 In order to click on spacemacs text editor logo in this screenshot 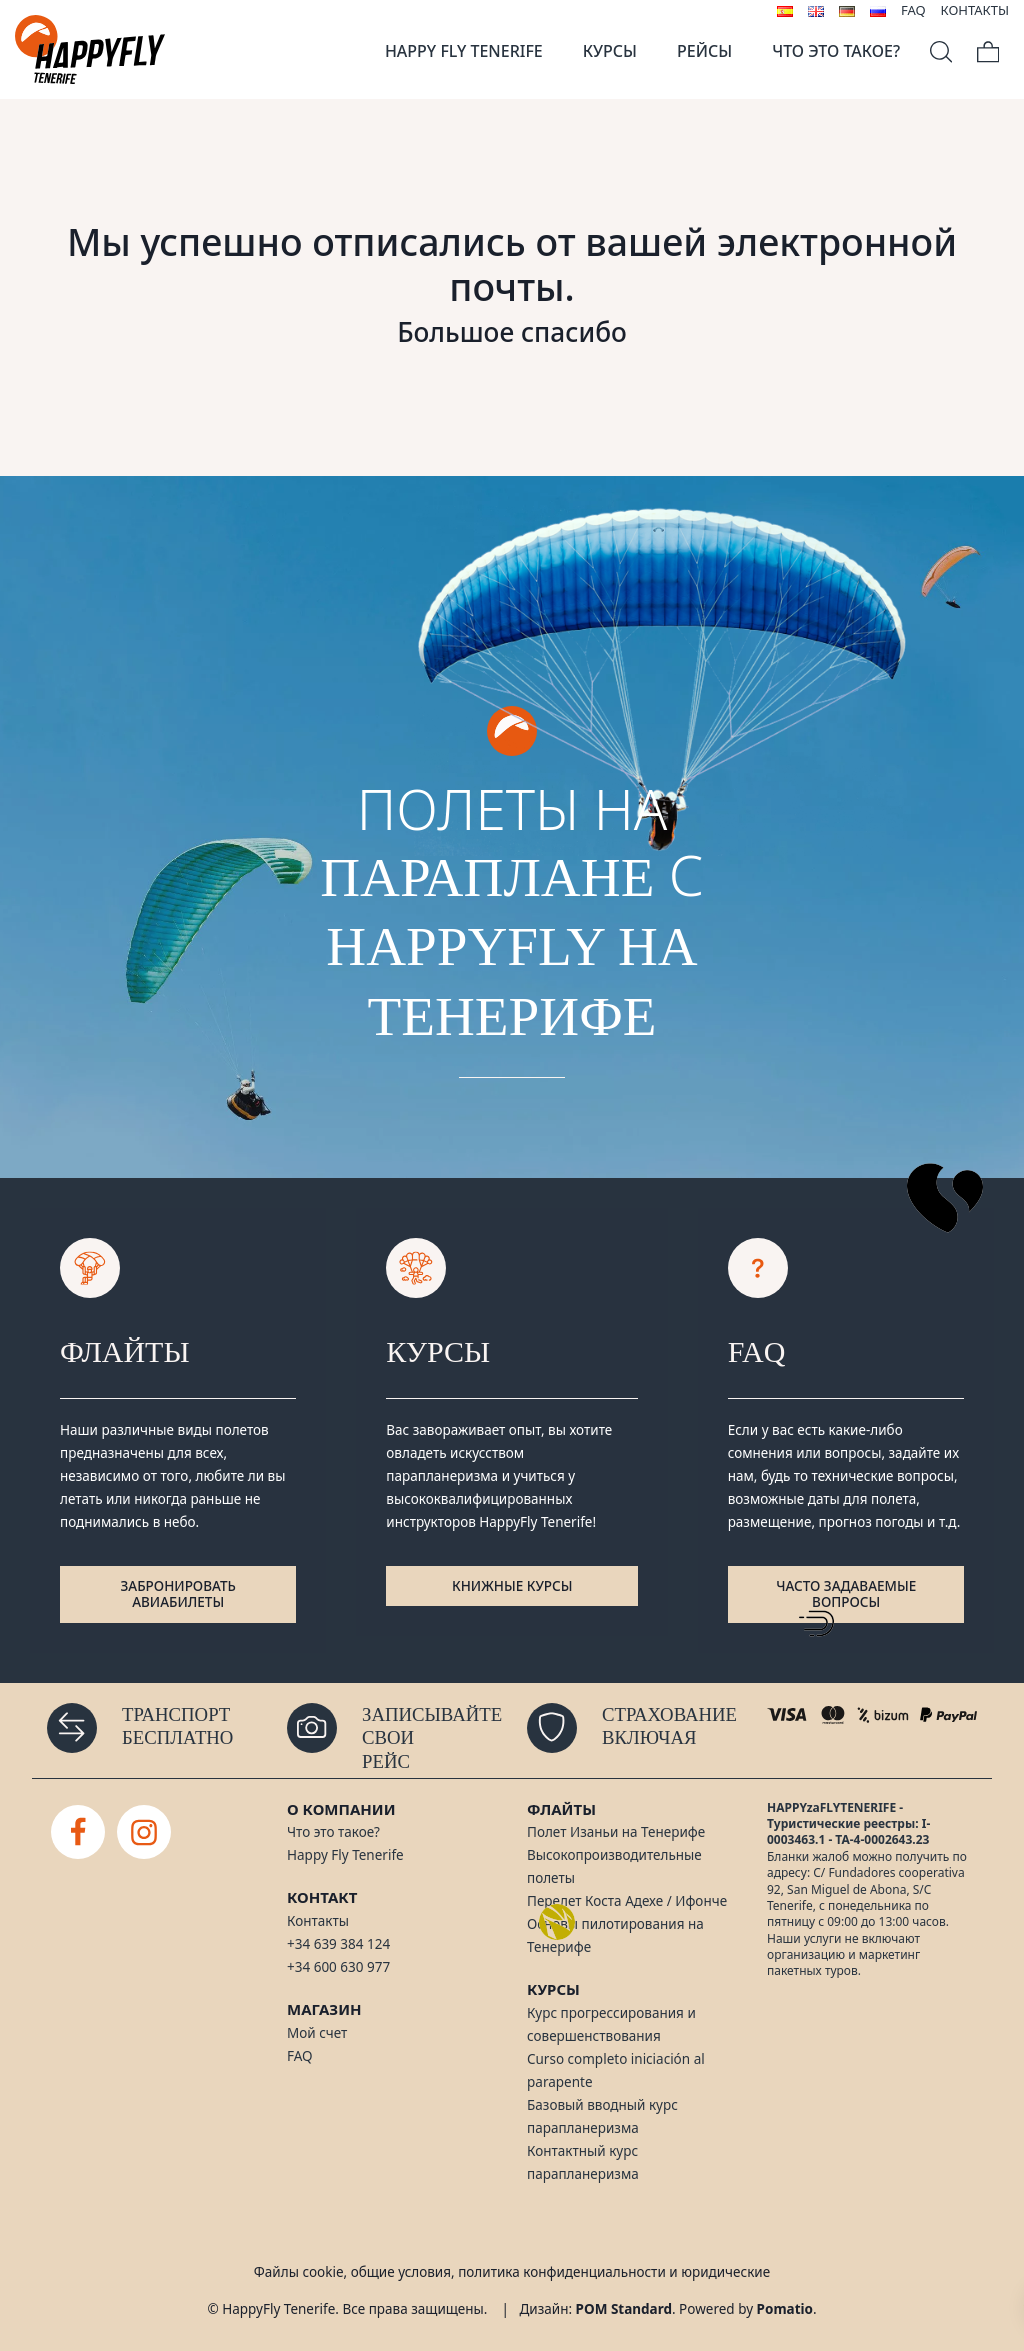, I will do `click(557, 1922)`.